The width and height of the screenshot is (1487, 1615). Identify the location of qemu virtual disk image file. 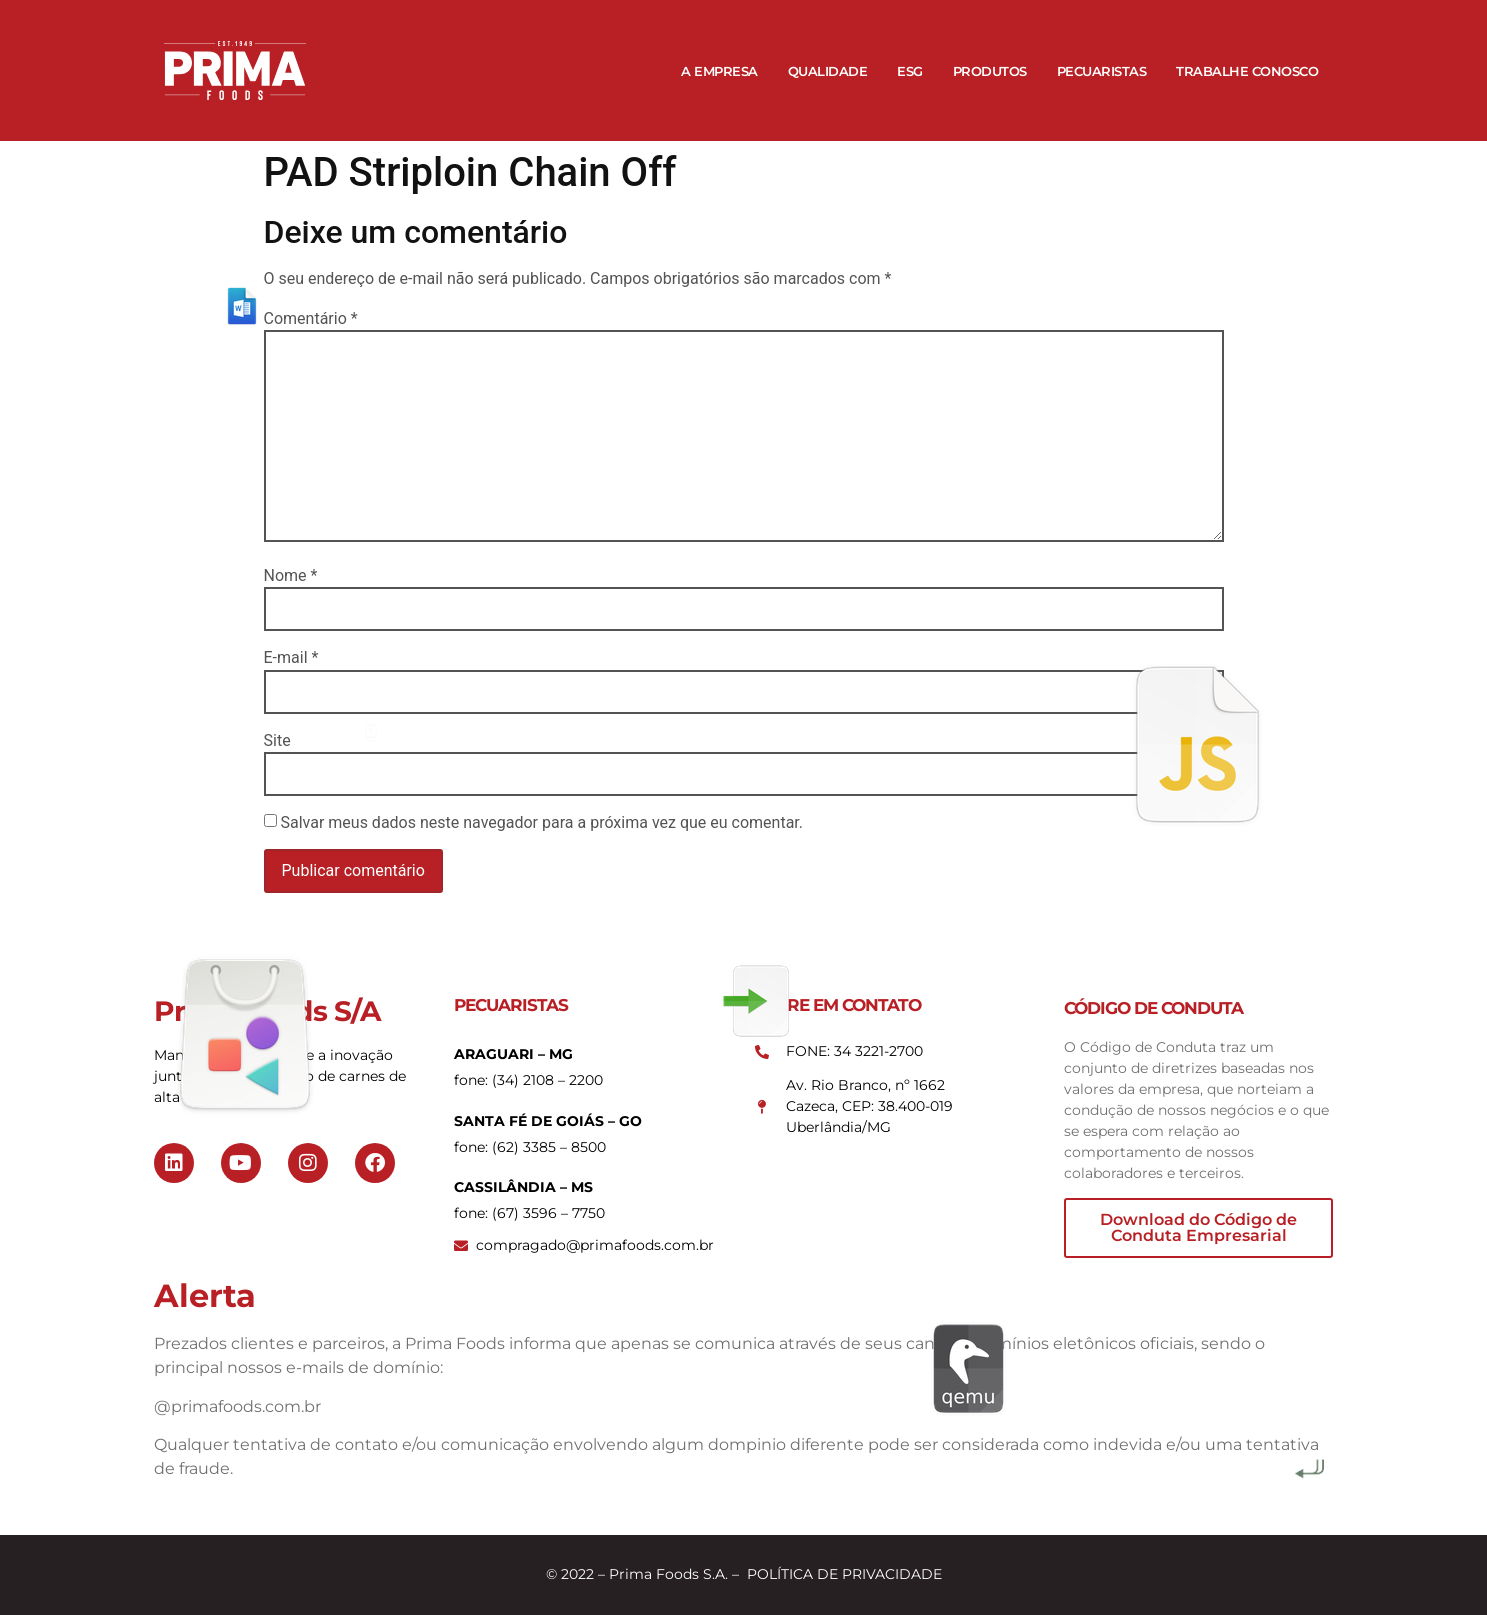
(968, 1368).